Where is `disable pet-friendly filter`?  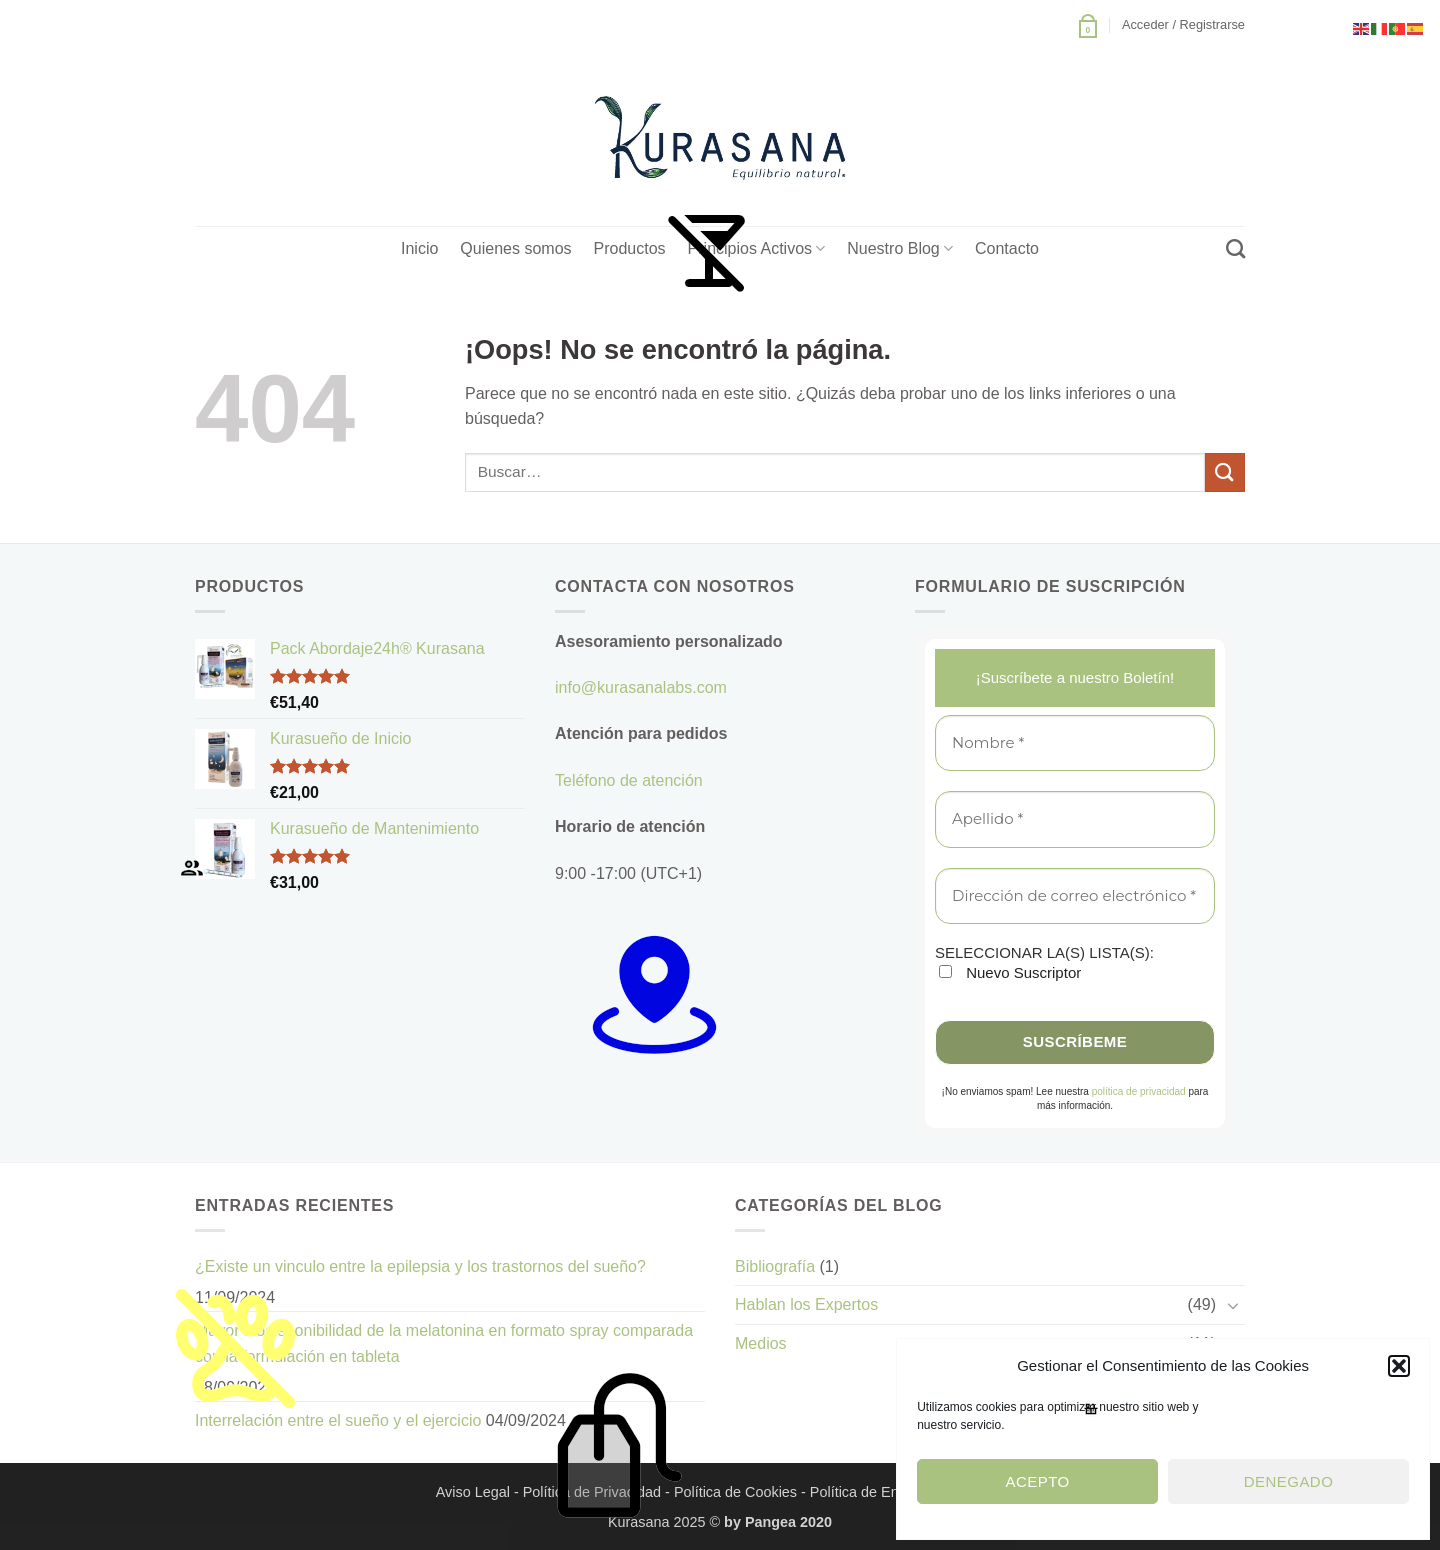
disable pet-friendly filter is located at coordinates (235, 1348).